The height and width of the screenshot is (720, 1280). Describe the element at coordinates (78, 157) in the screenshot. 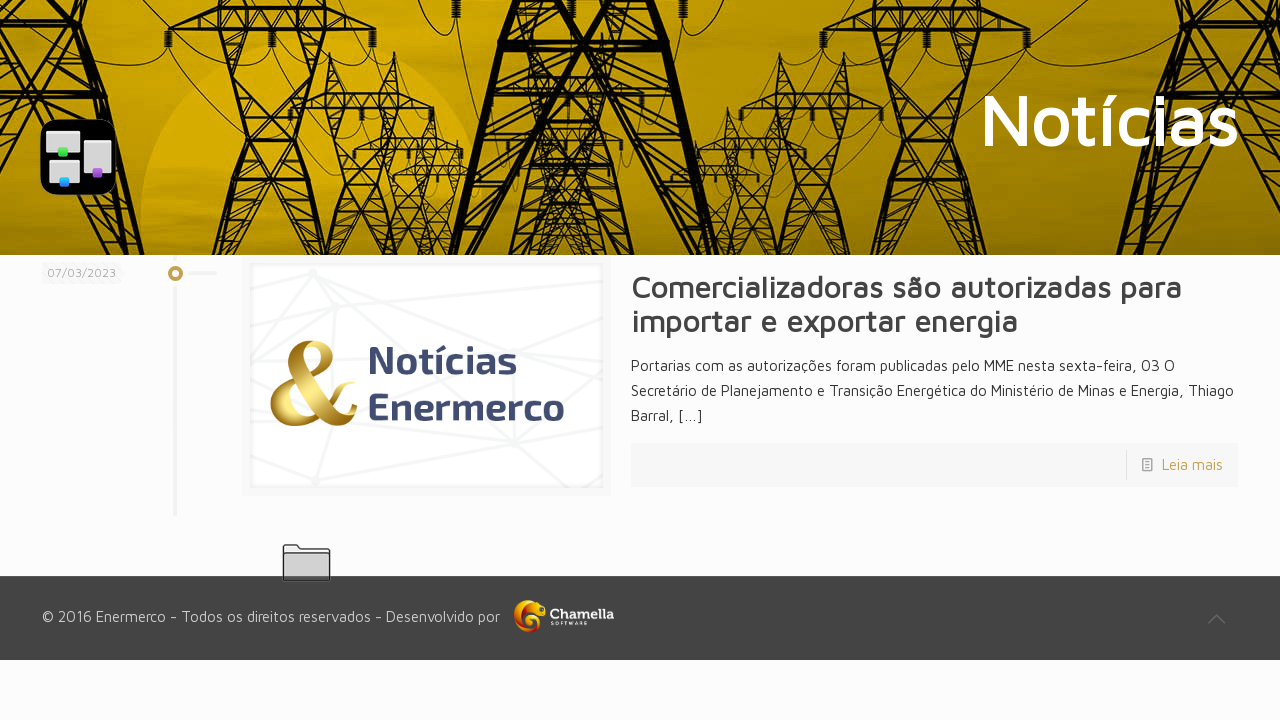

I see `open mission control to view all open windows` at that location.